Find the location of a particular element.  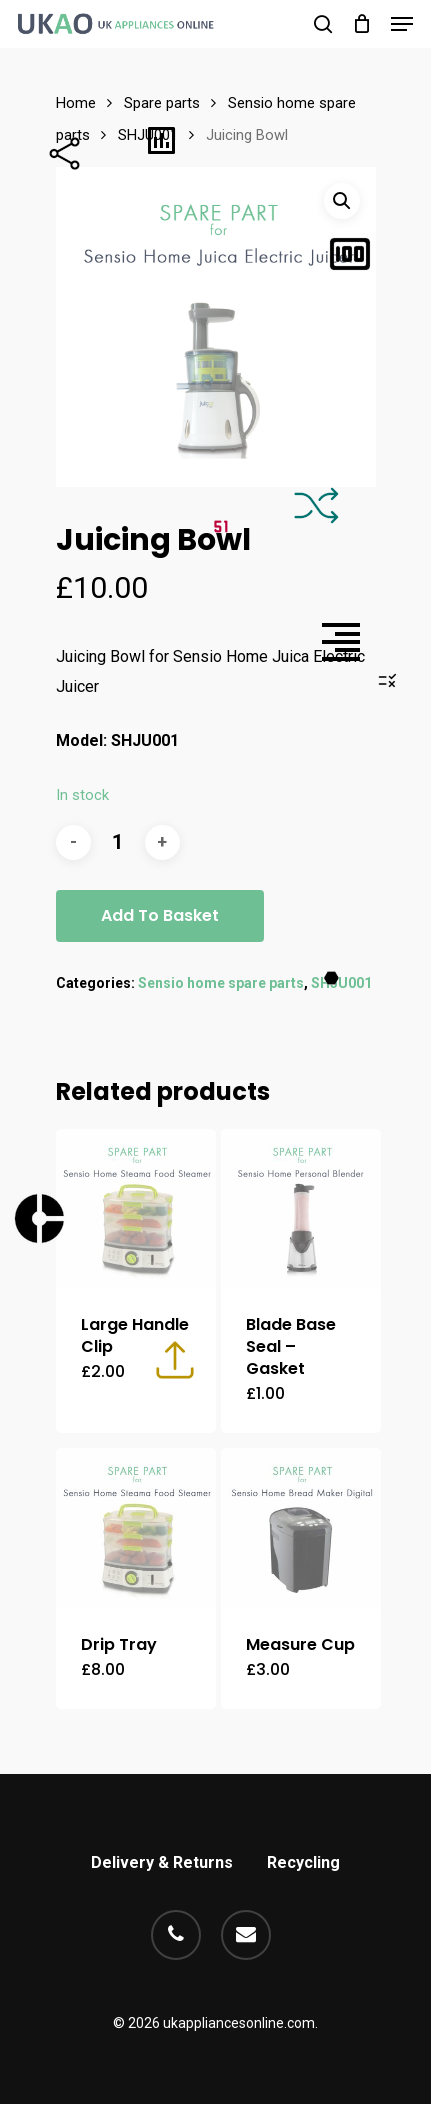

indicates item number 51 in a list or sequence is located at coordinates (221, 526).